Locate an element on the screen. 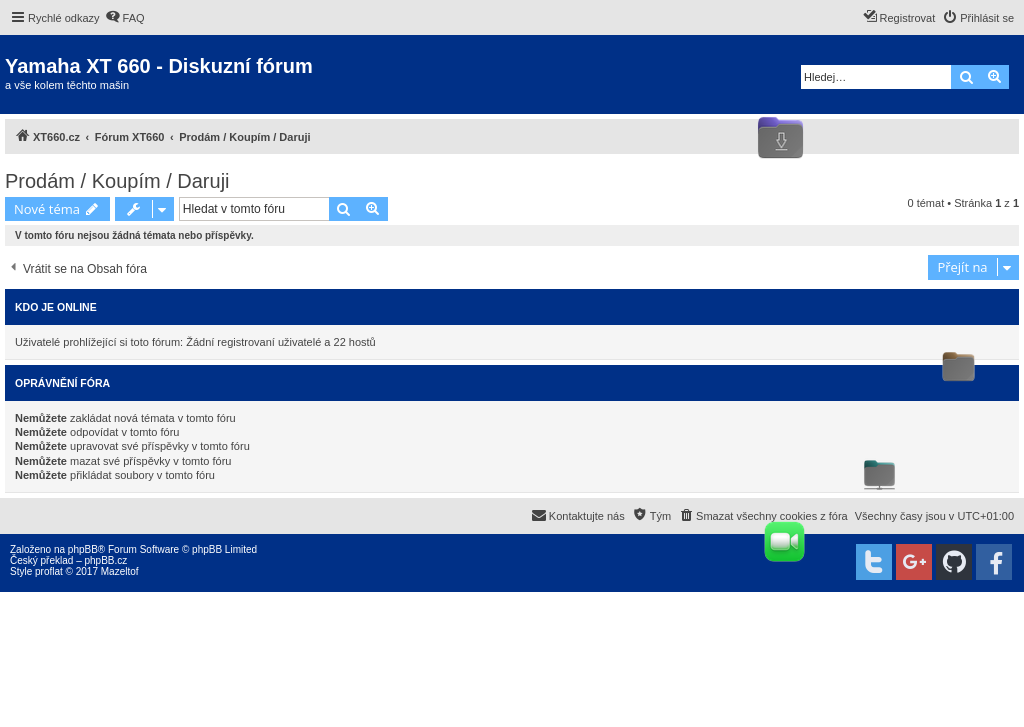 The image size is (1024, 727). open folder to view files is located at coordinates (958, 366).